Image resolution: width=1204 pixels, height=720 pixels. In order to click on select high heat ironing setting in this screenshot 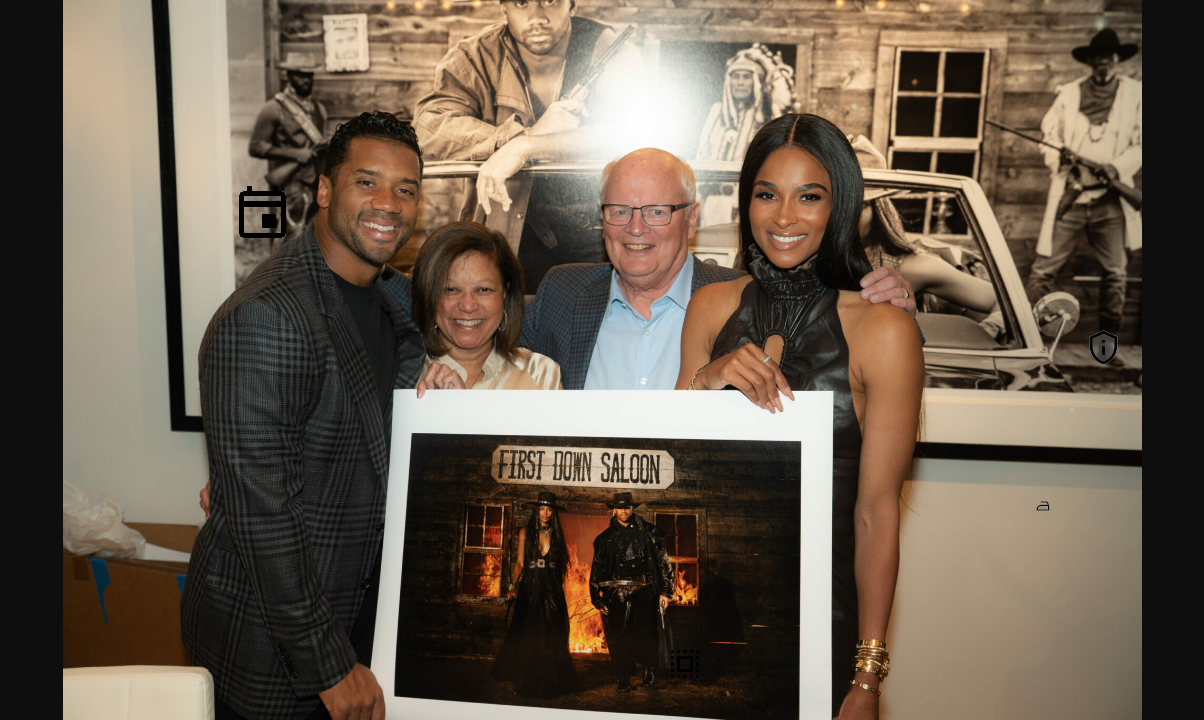, I will do `click(1043, 506)`.